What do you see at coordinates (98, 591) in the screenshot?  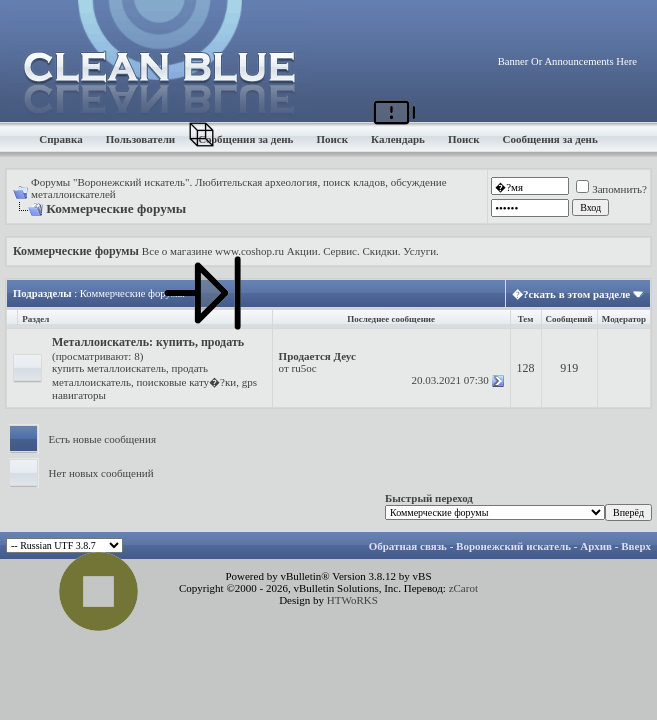 I see `stop media playback` at bounding box center [98, 591].